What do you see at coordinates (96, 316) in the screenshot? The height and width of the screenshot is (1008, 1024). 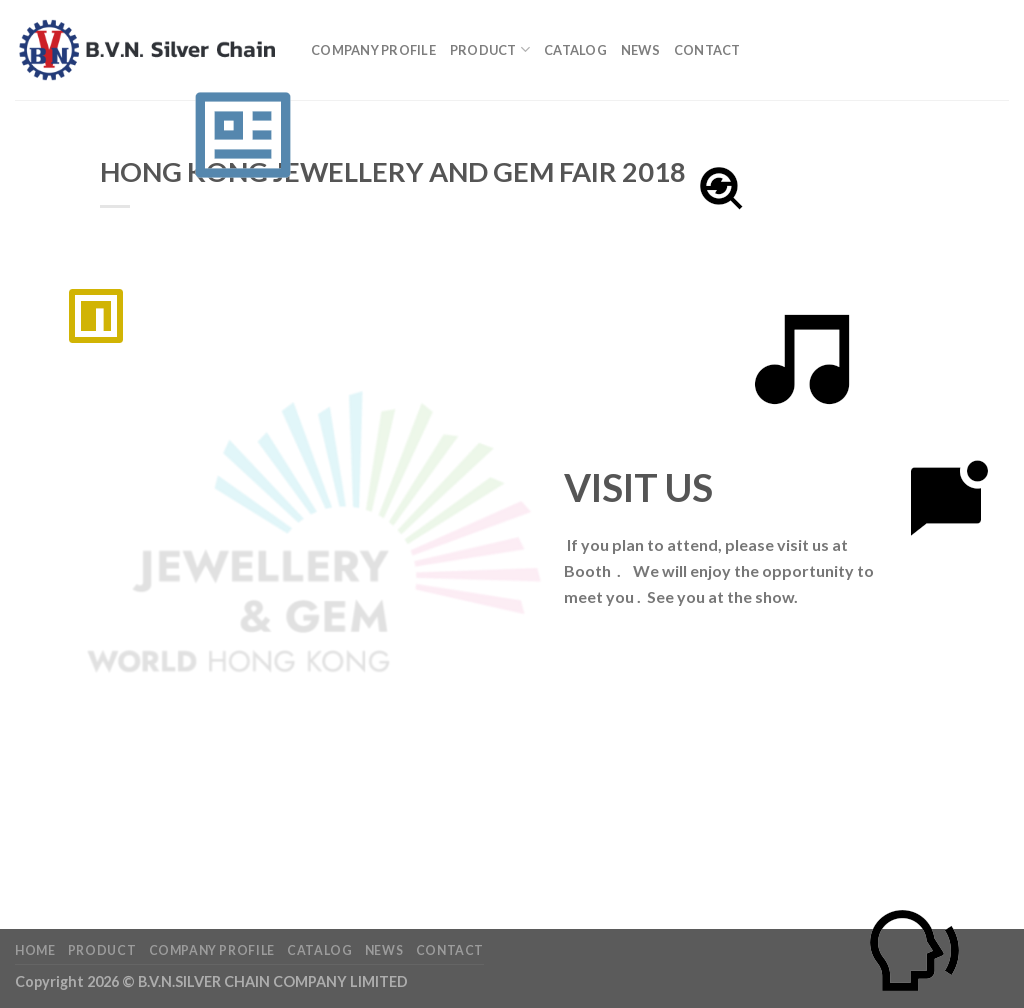 I see `npm package registry logo` at bounding box center [96, 316].